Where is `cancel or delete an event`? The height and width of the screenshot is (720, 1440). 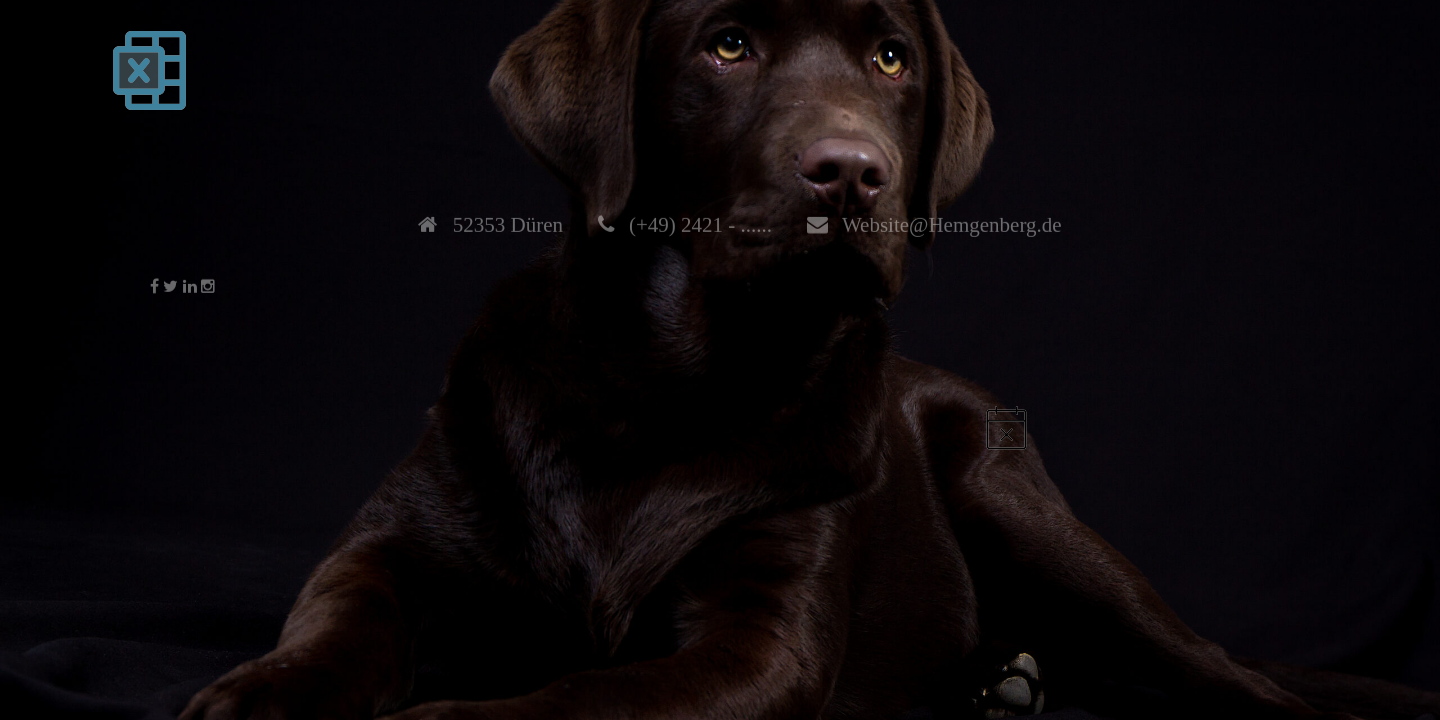
cancel or delete an event is located at coordinates (1006, 429).